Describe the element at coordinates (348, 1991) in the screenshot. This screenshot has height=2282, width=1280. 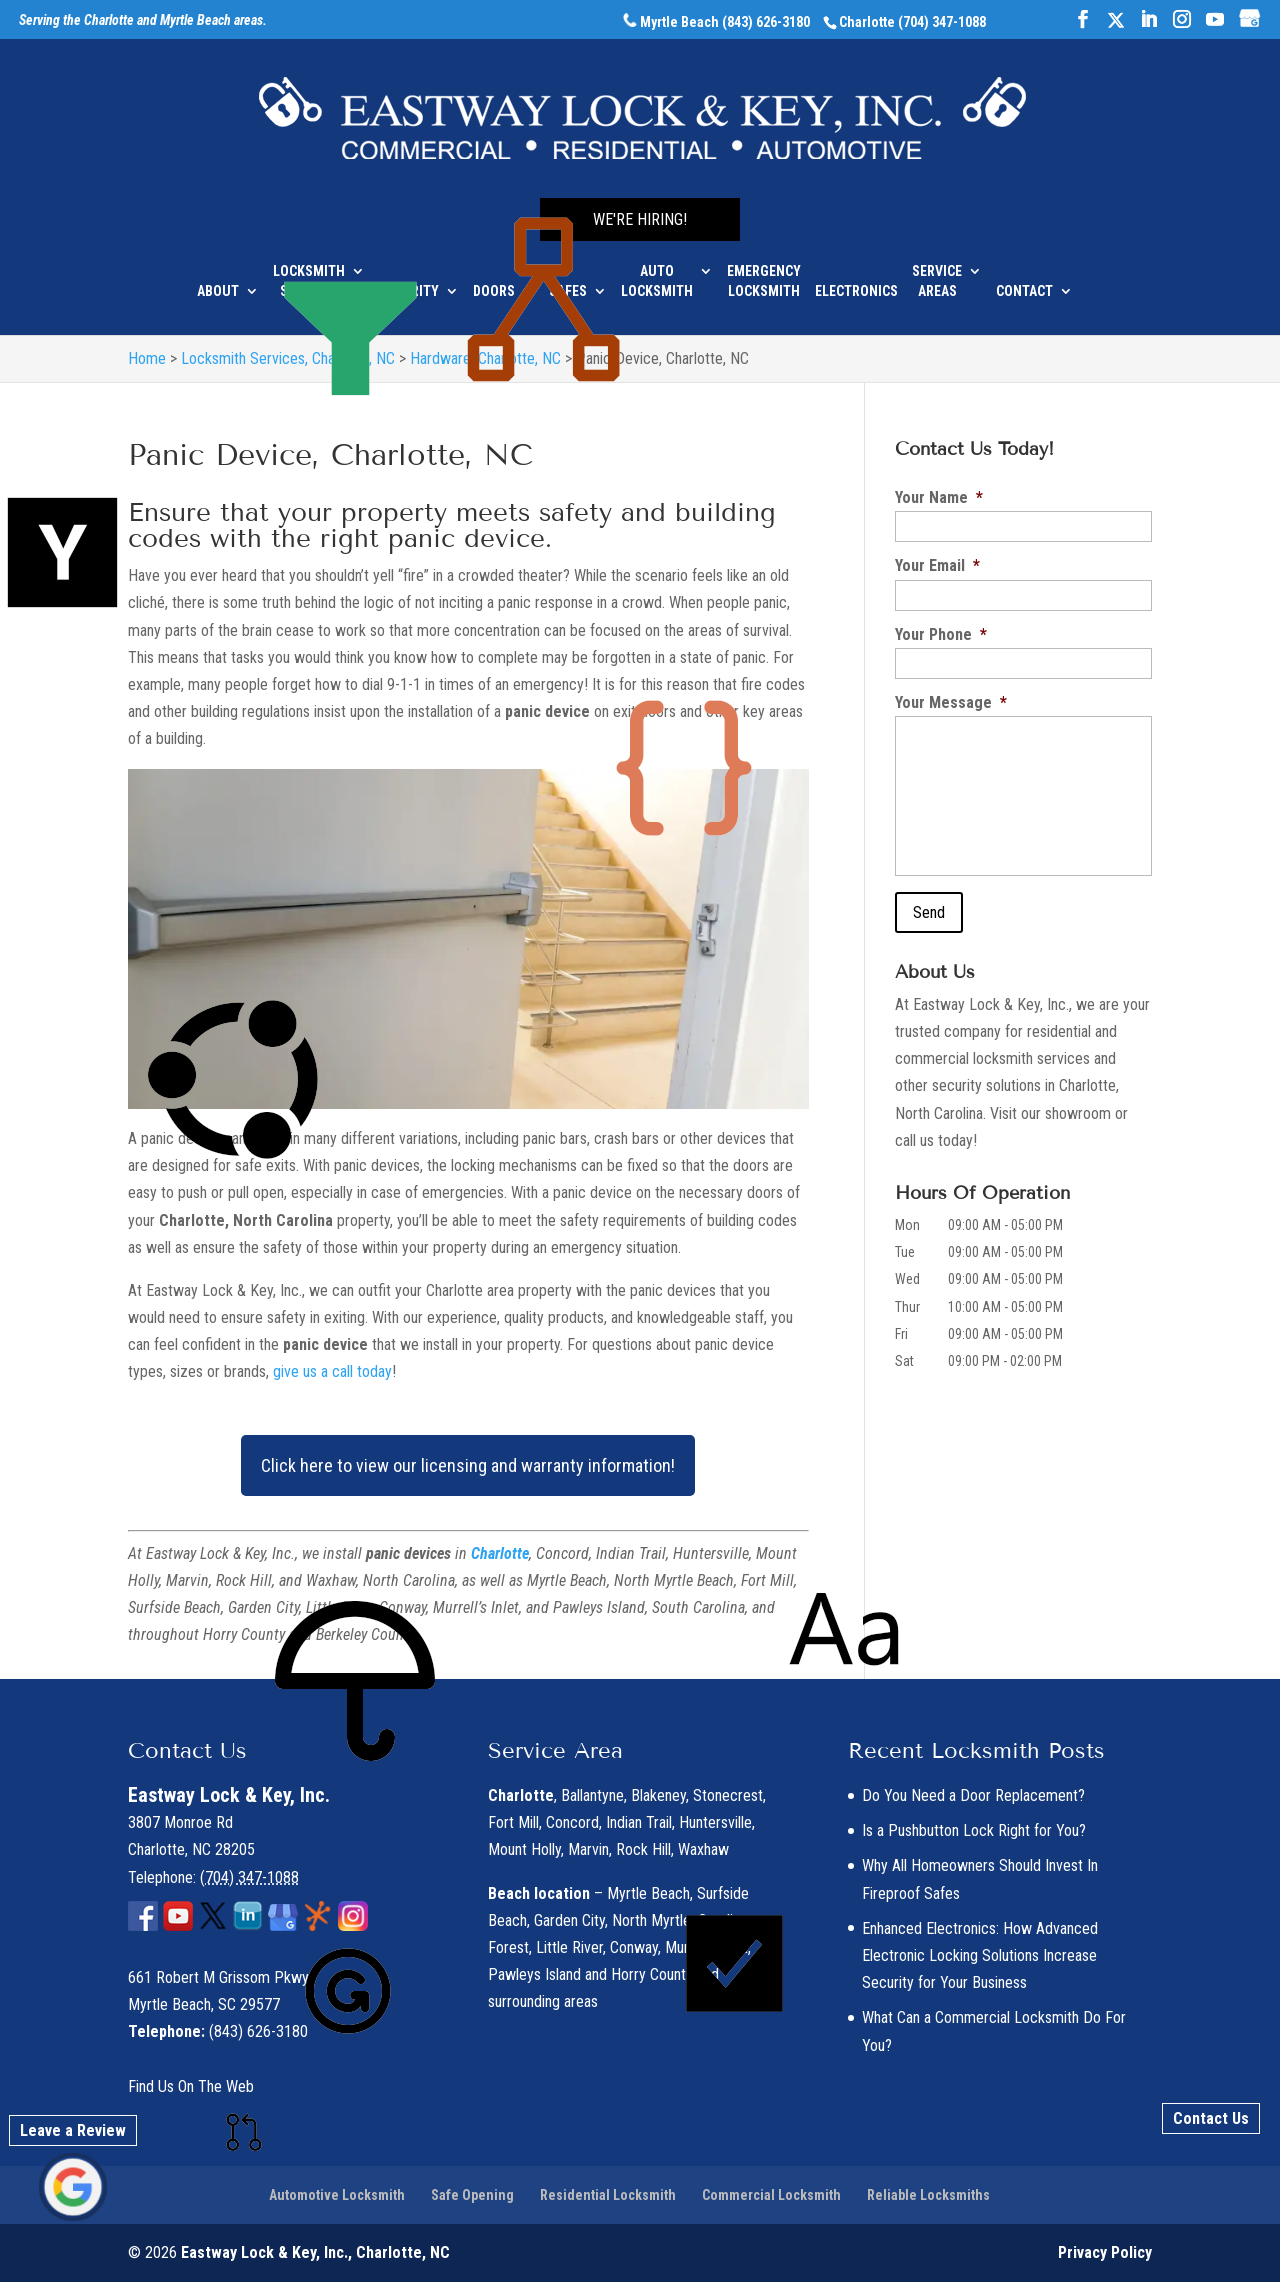
I see `visit gumroad profile or store` at that location.